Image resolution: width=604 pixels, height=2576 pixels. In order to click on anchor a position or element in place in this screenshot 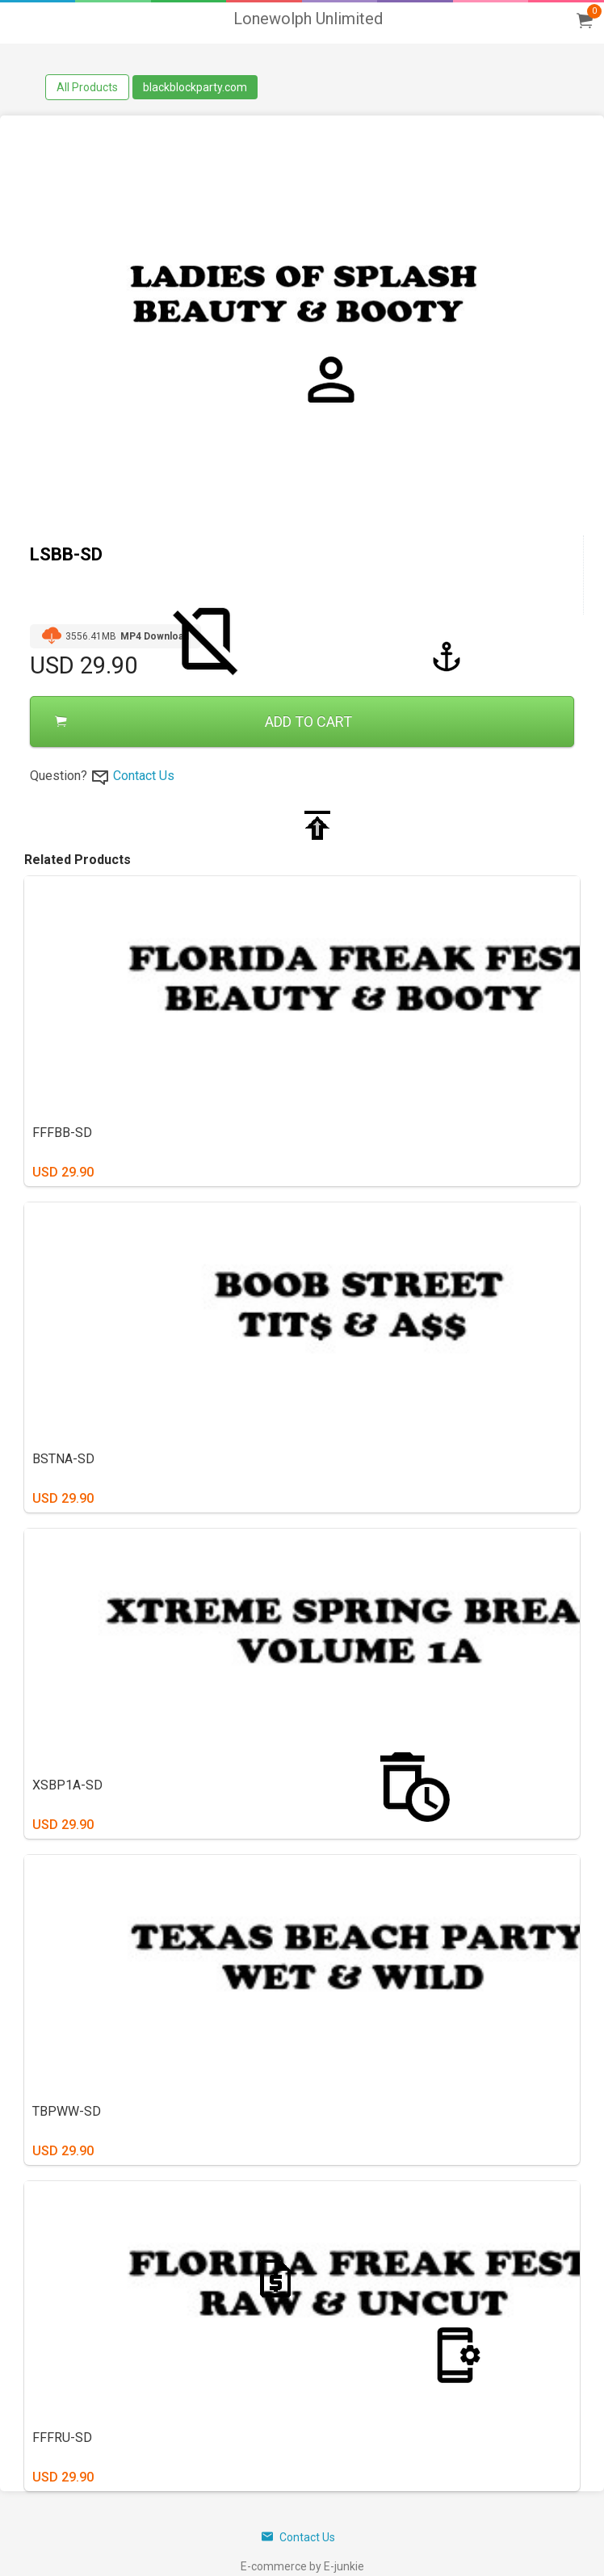, I will do `click(447, 657)`.